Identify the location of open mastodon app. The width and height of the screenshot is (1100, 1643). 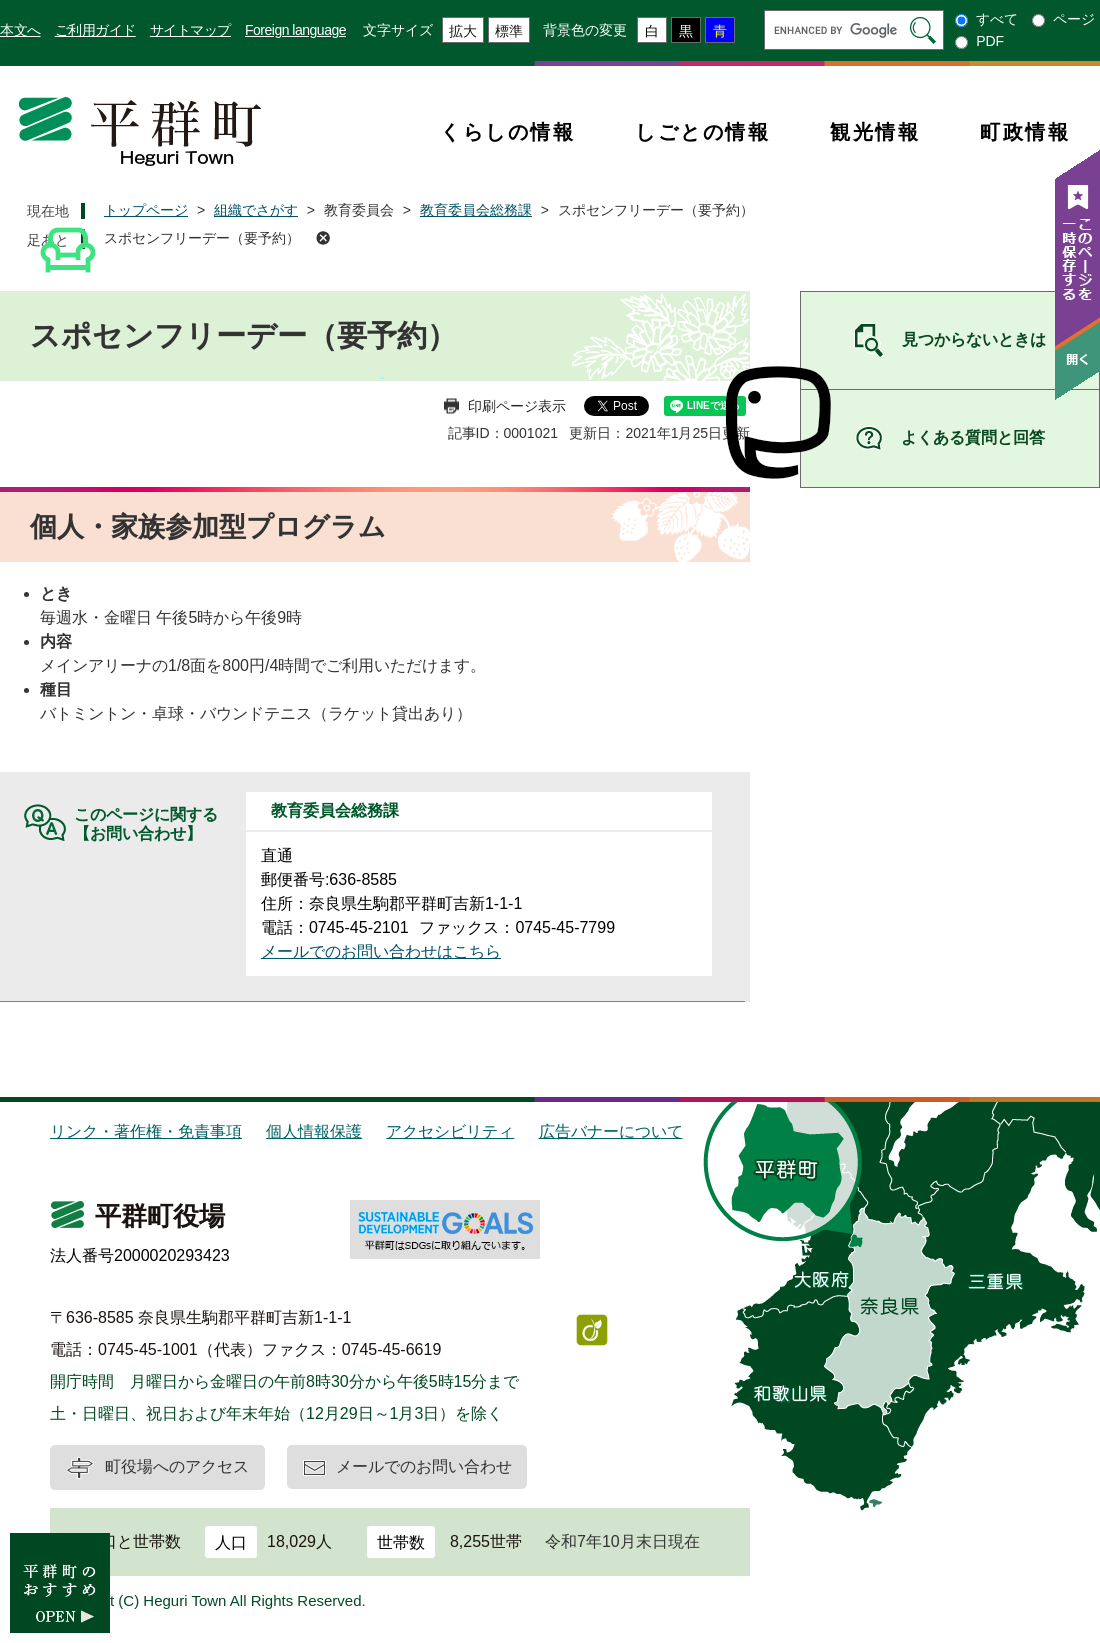
(776, 422).